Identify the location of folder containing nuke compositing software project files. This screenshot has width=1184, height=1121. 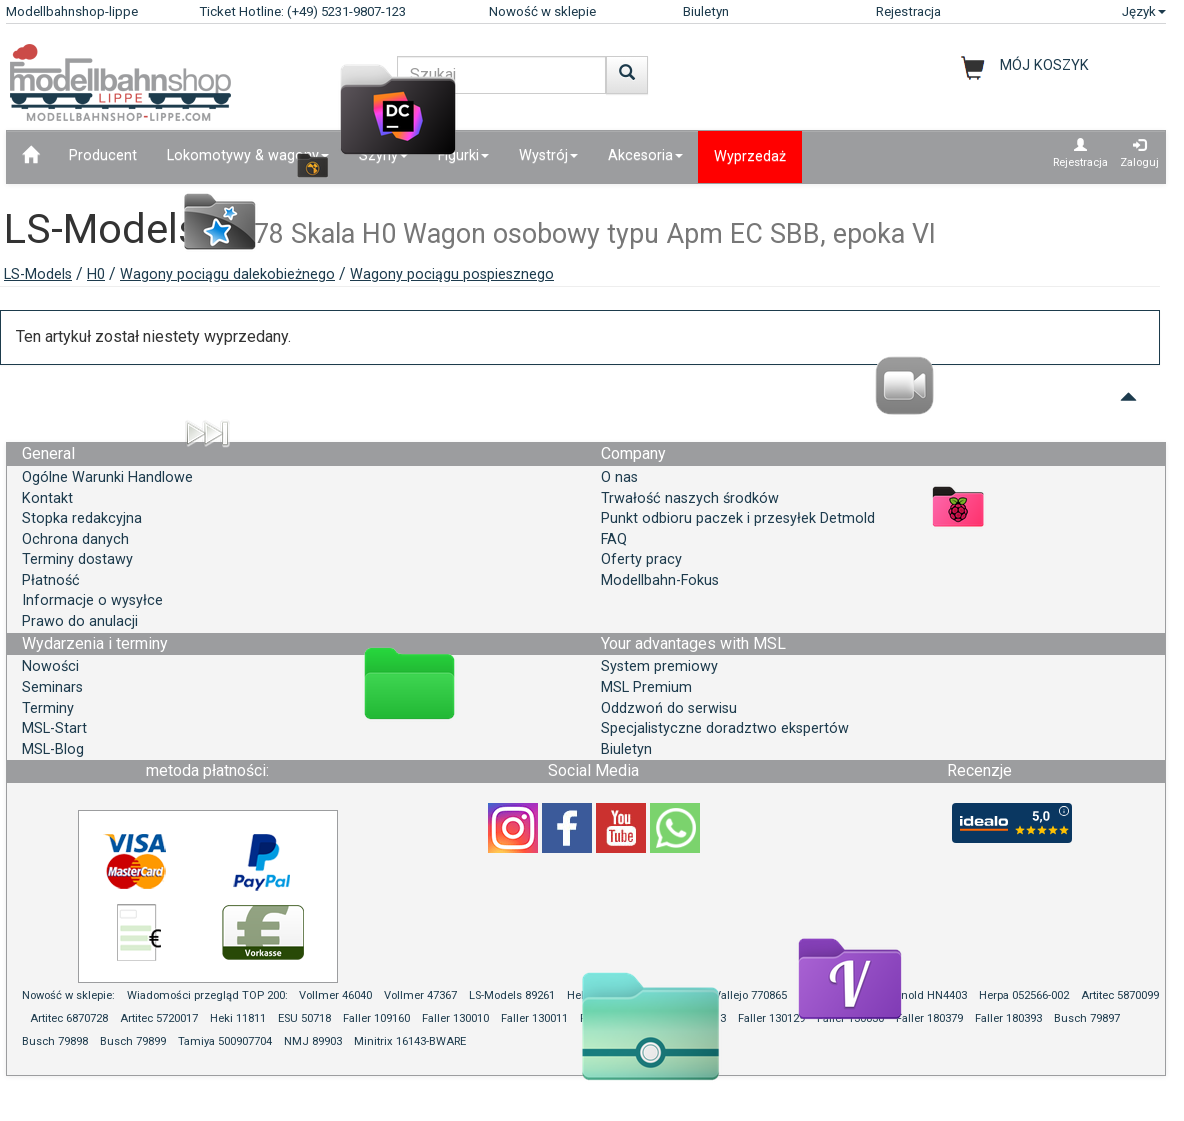
(312, 166).